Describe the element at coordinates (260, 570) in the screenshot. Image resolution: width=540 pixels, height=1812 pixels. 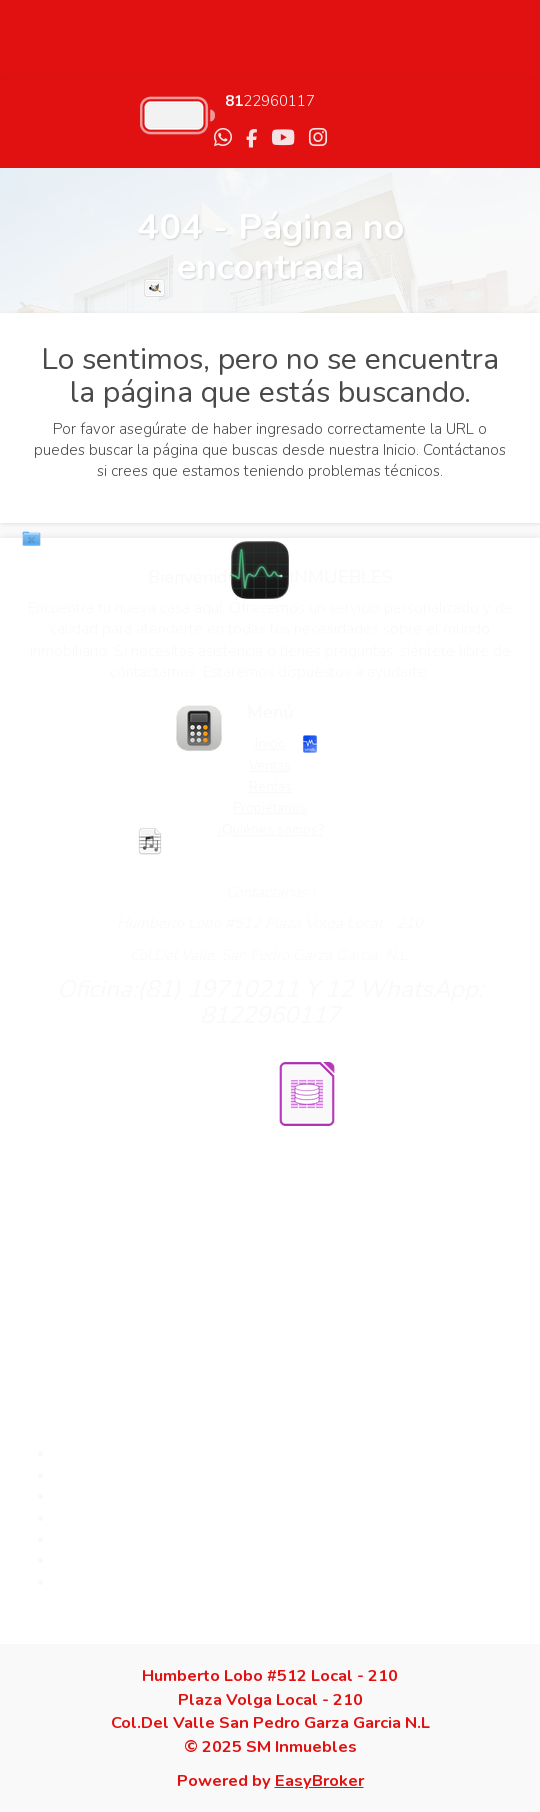
I see `open system monitor to view CPU and memory usage` at that location.